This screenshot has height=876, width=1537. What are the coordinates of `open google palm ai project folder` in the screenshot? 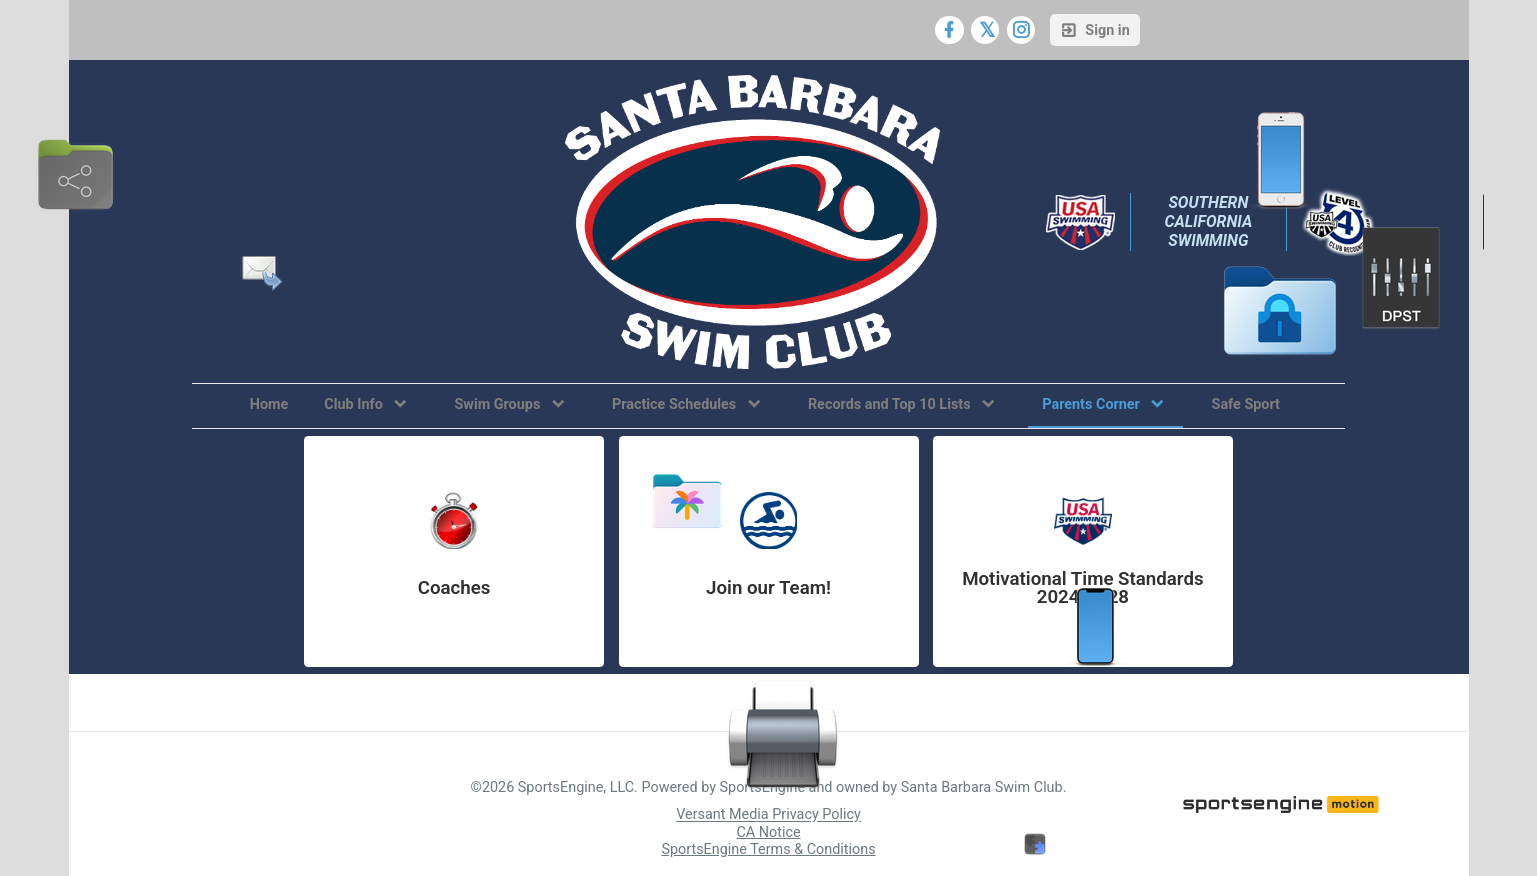 It's located at (687, 503).